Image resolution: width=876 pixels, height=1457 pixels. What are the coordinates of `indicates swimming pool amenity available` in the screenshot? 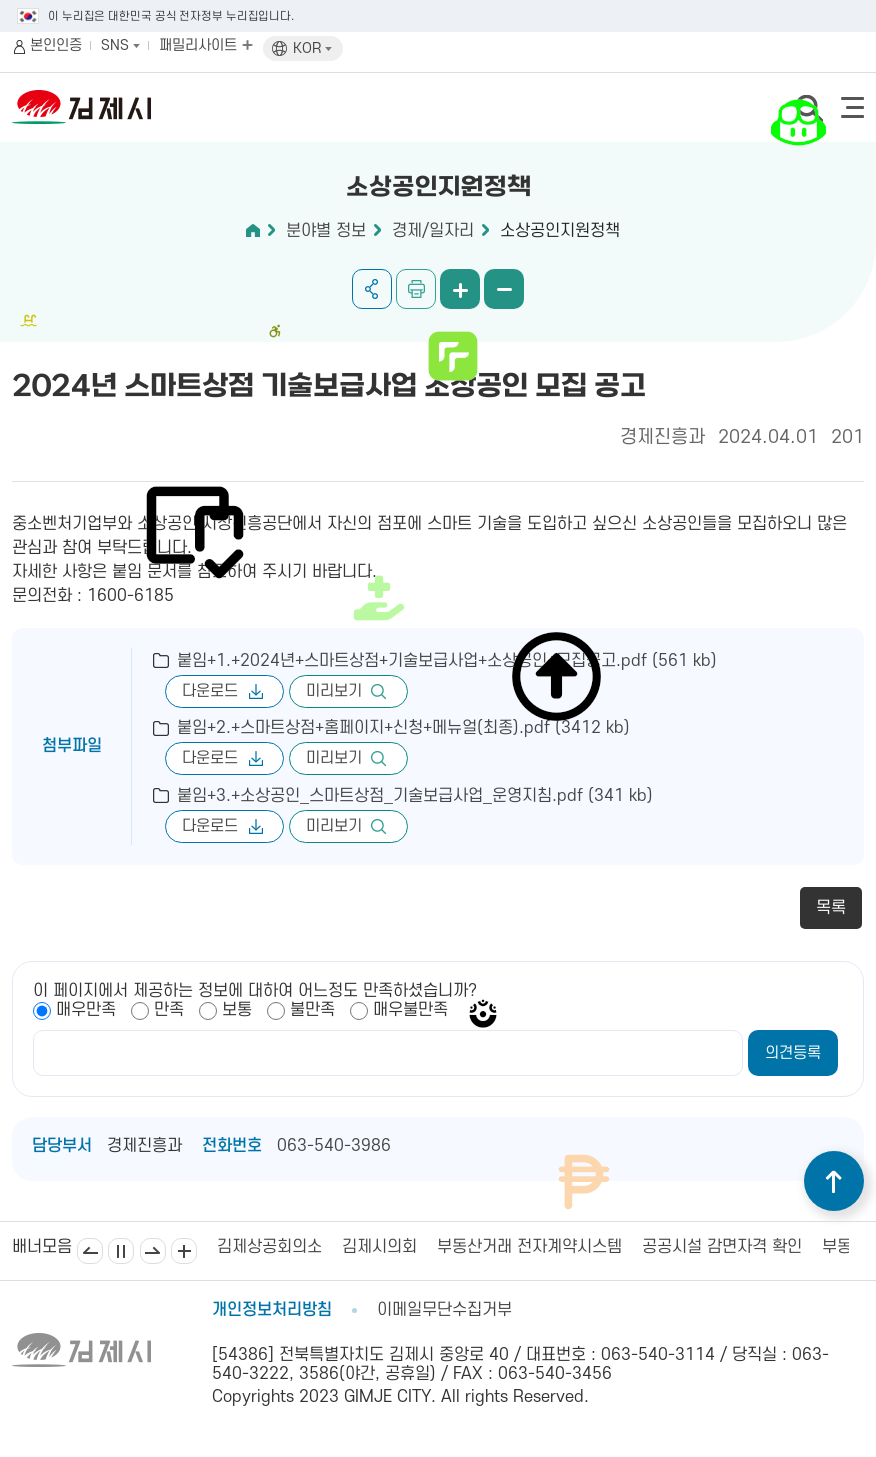 It's located at (28, 320).